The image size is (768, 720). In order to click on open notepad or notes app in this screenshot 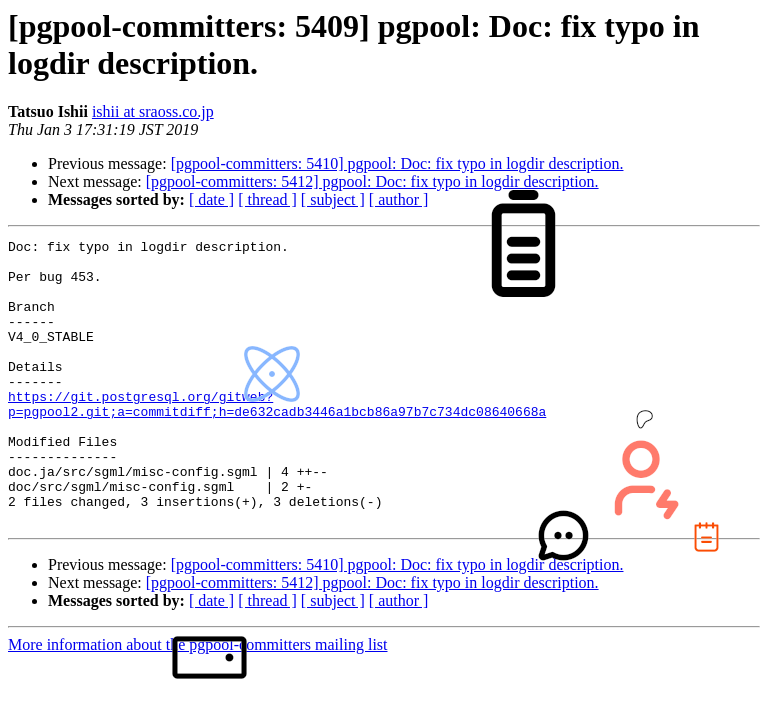, I will do `click(706, 537)`.